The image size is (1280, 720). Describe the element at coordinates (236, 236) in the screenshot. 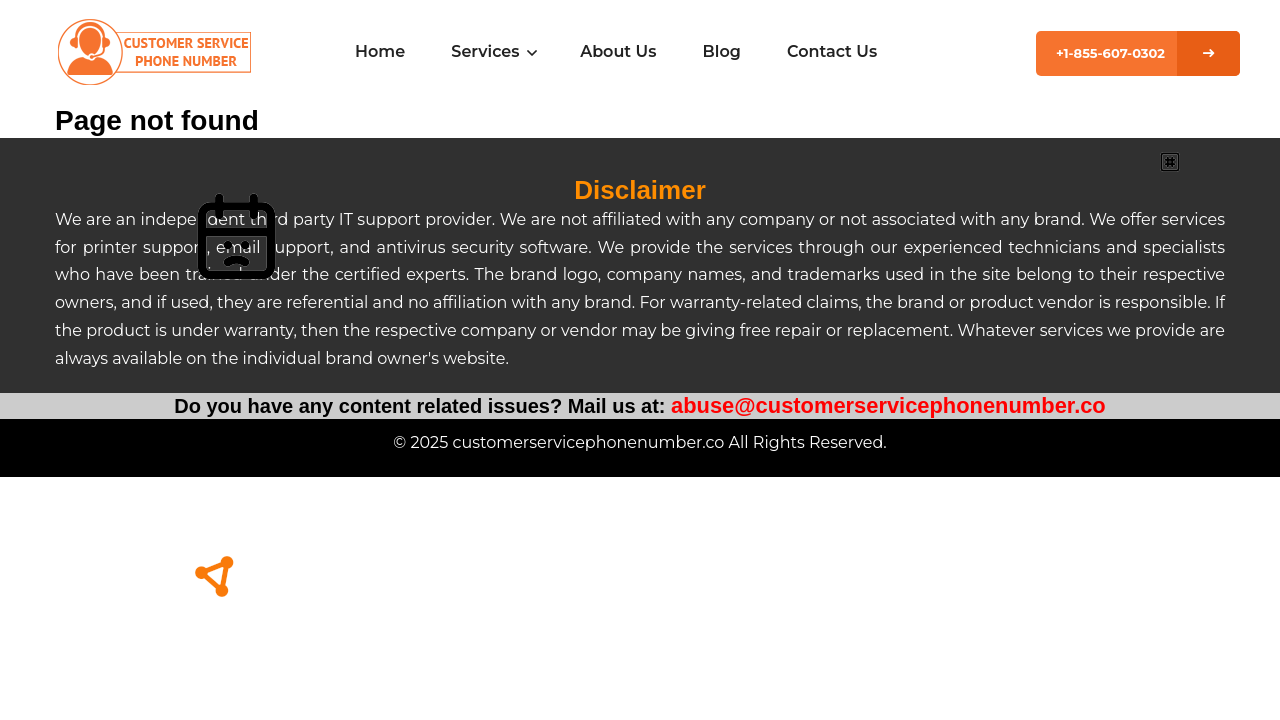

I see `no events scheduled for this date` at that location.